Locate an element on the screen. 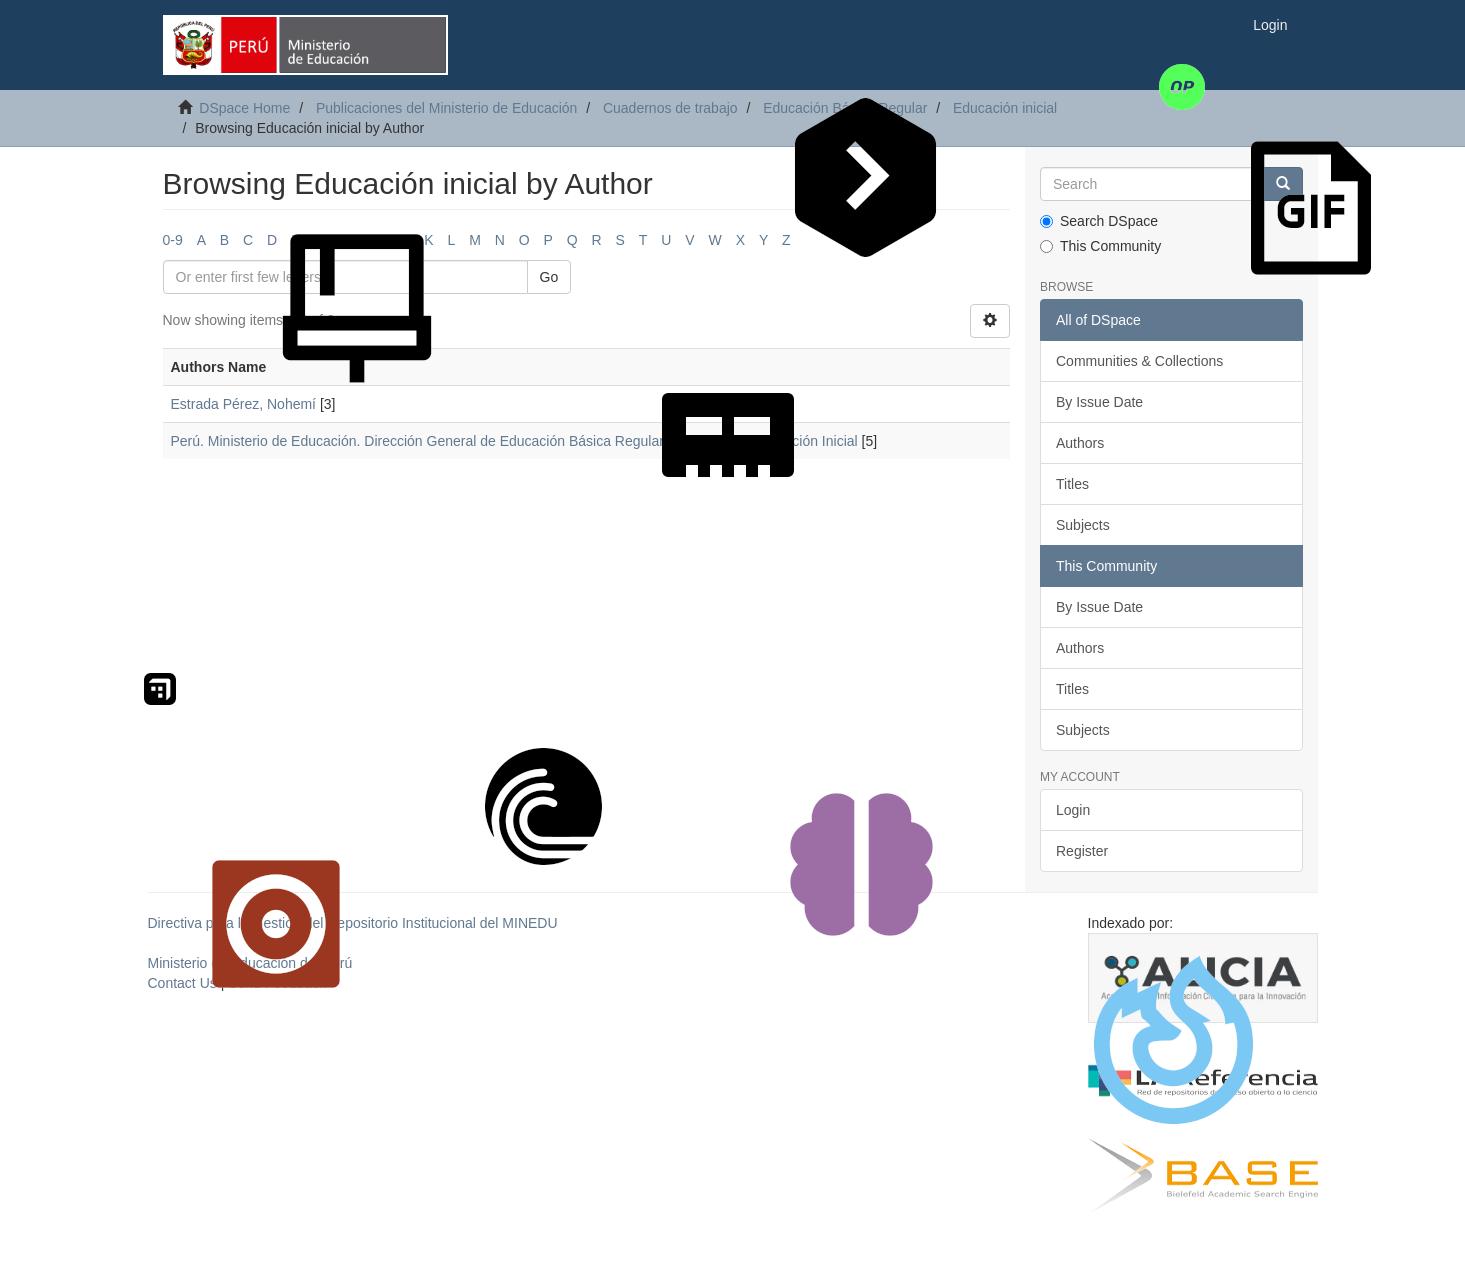  attach a GIF file is located at coordinates (1311, 208).